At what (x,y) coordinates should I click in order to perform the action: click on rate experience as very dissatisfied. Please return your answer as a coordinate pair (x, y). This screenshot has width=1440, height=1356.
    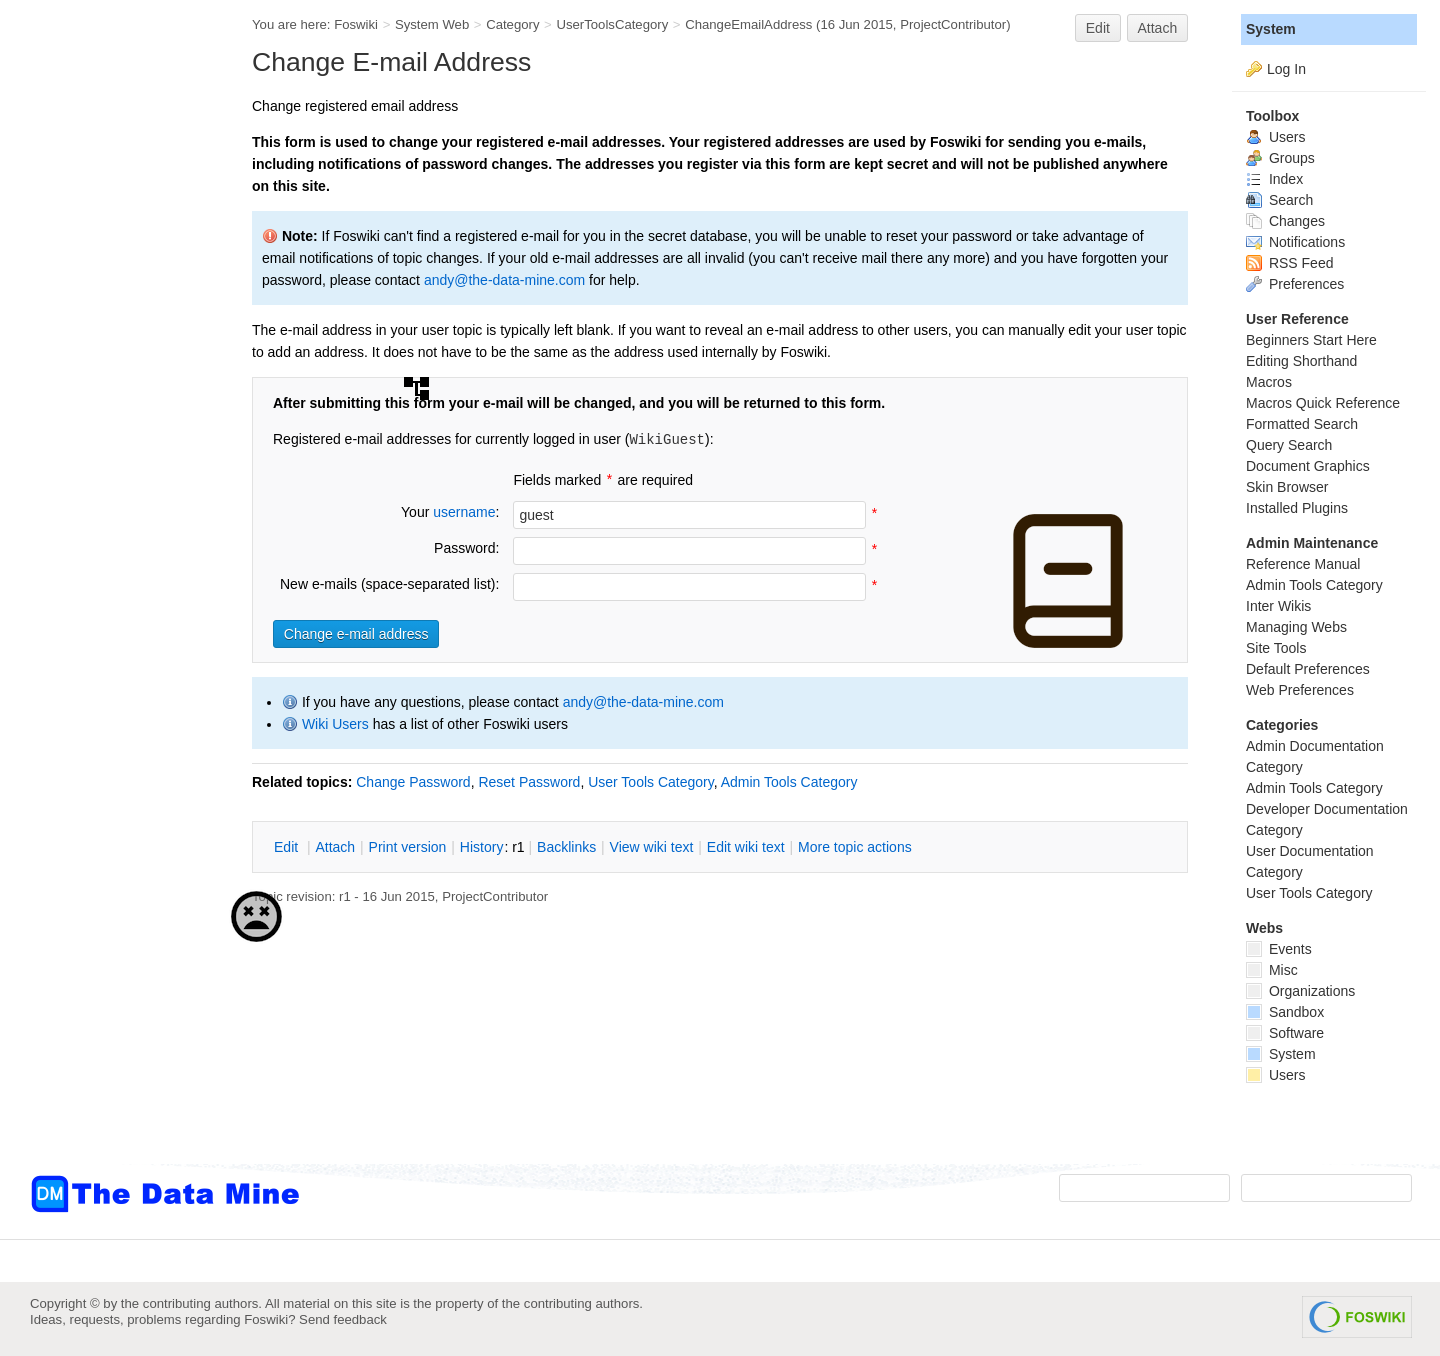
    Looking at the image, I should click on (256, 916).